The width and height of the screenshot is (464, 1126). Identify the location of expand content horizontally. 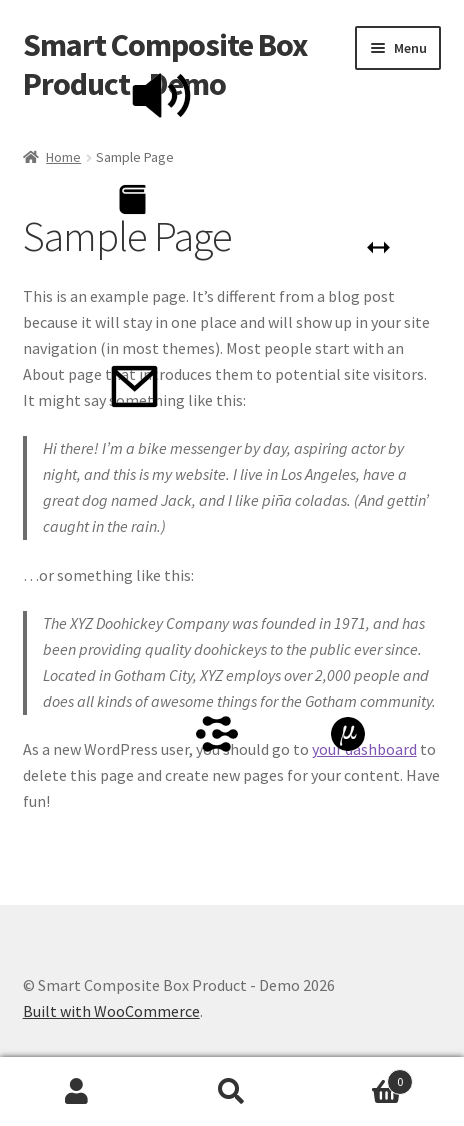
(378, 247).